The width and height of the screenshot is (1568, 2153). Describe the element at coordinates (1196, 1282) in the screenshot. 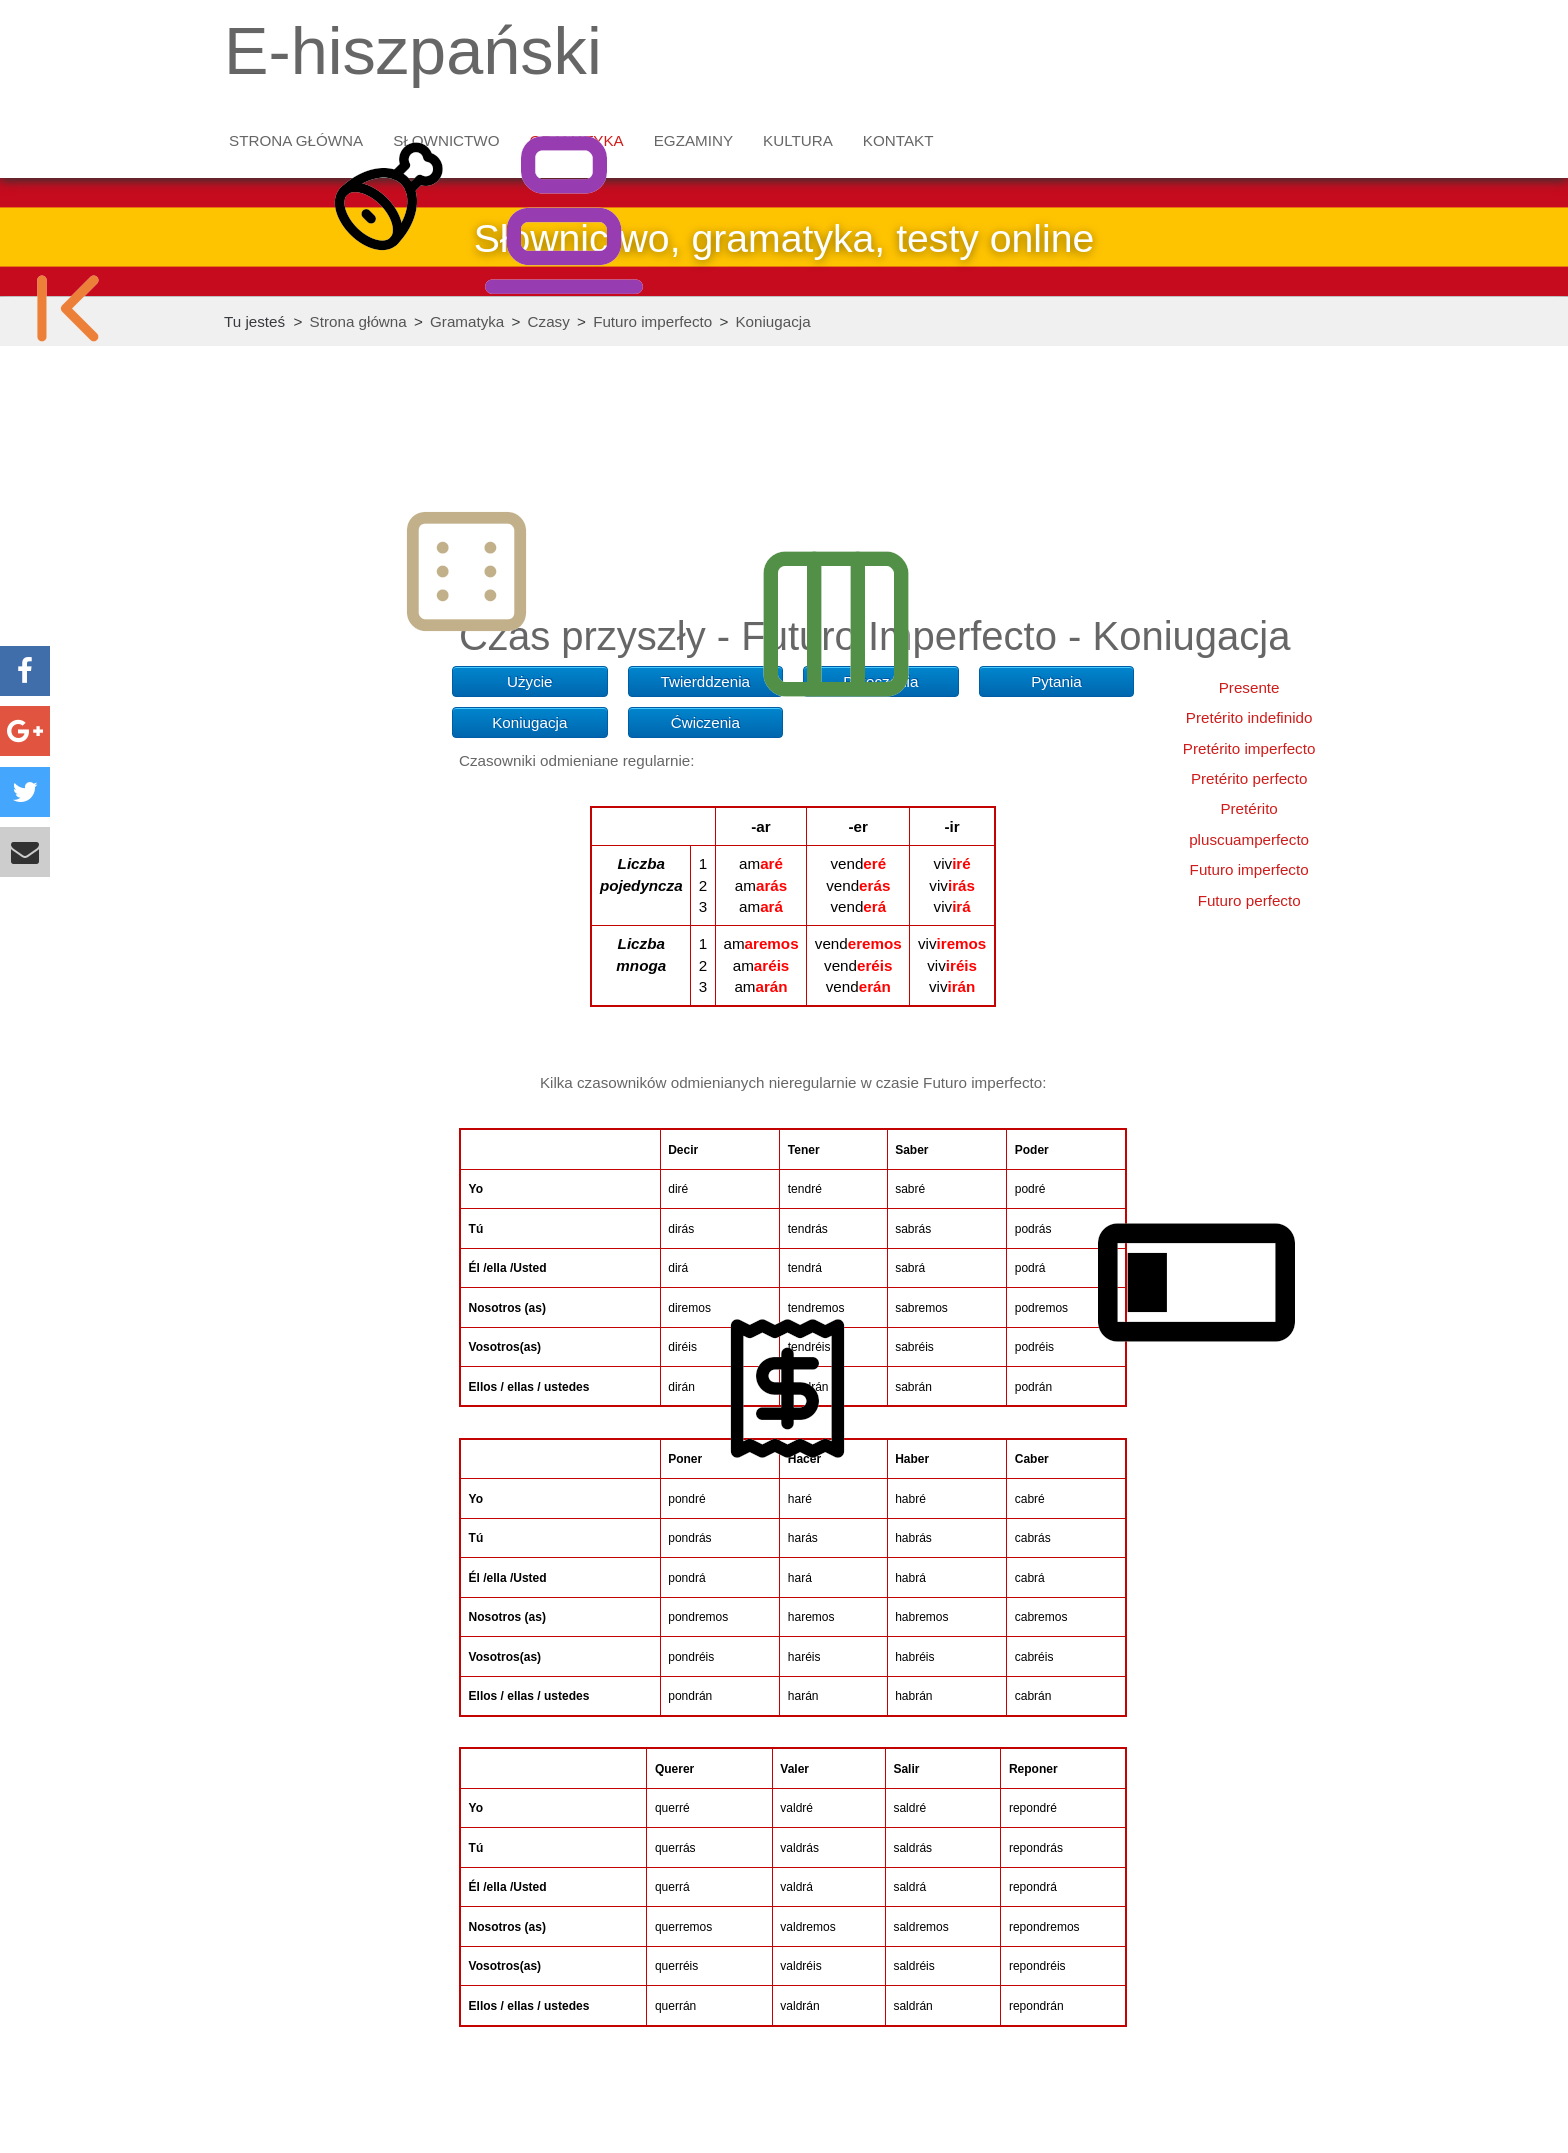

I see `indicates low battery status` at that location.